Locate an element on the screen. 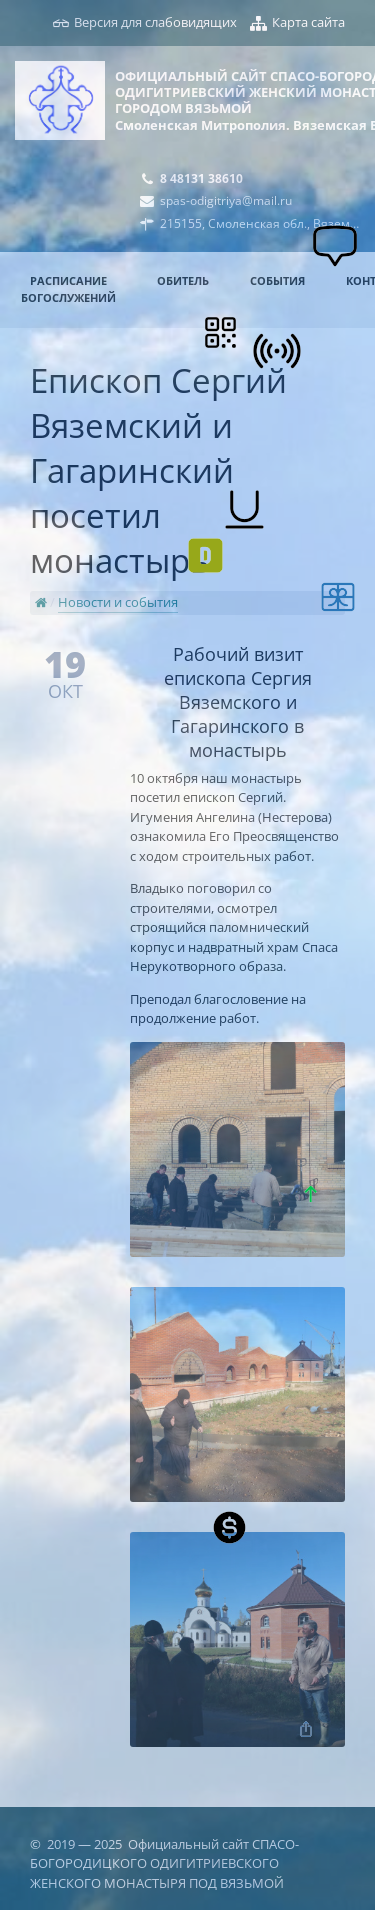  view or send a gift is located at coordinates (338, 597).